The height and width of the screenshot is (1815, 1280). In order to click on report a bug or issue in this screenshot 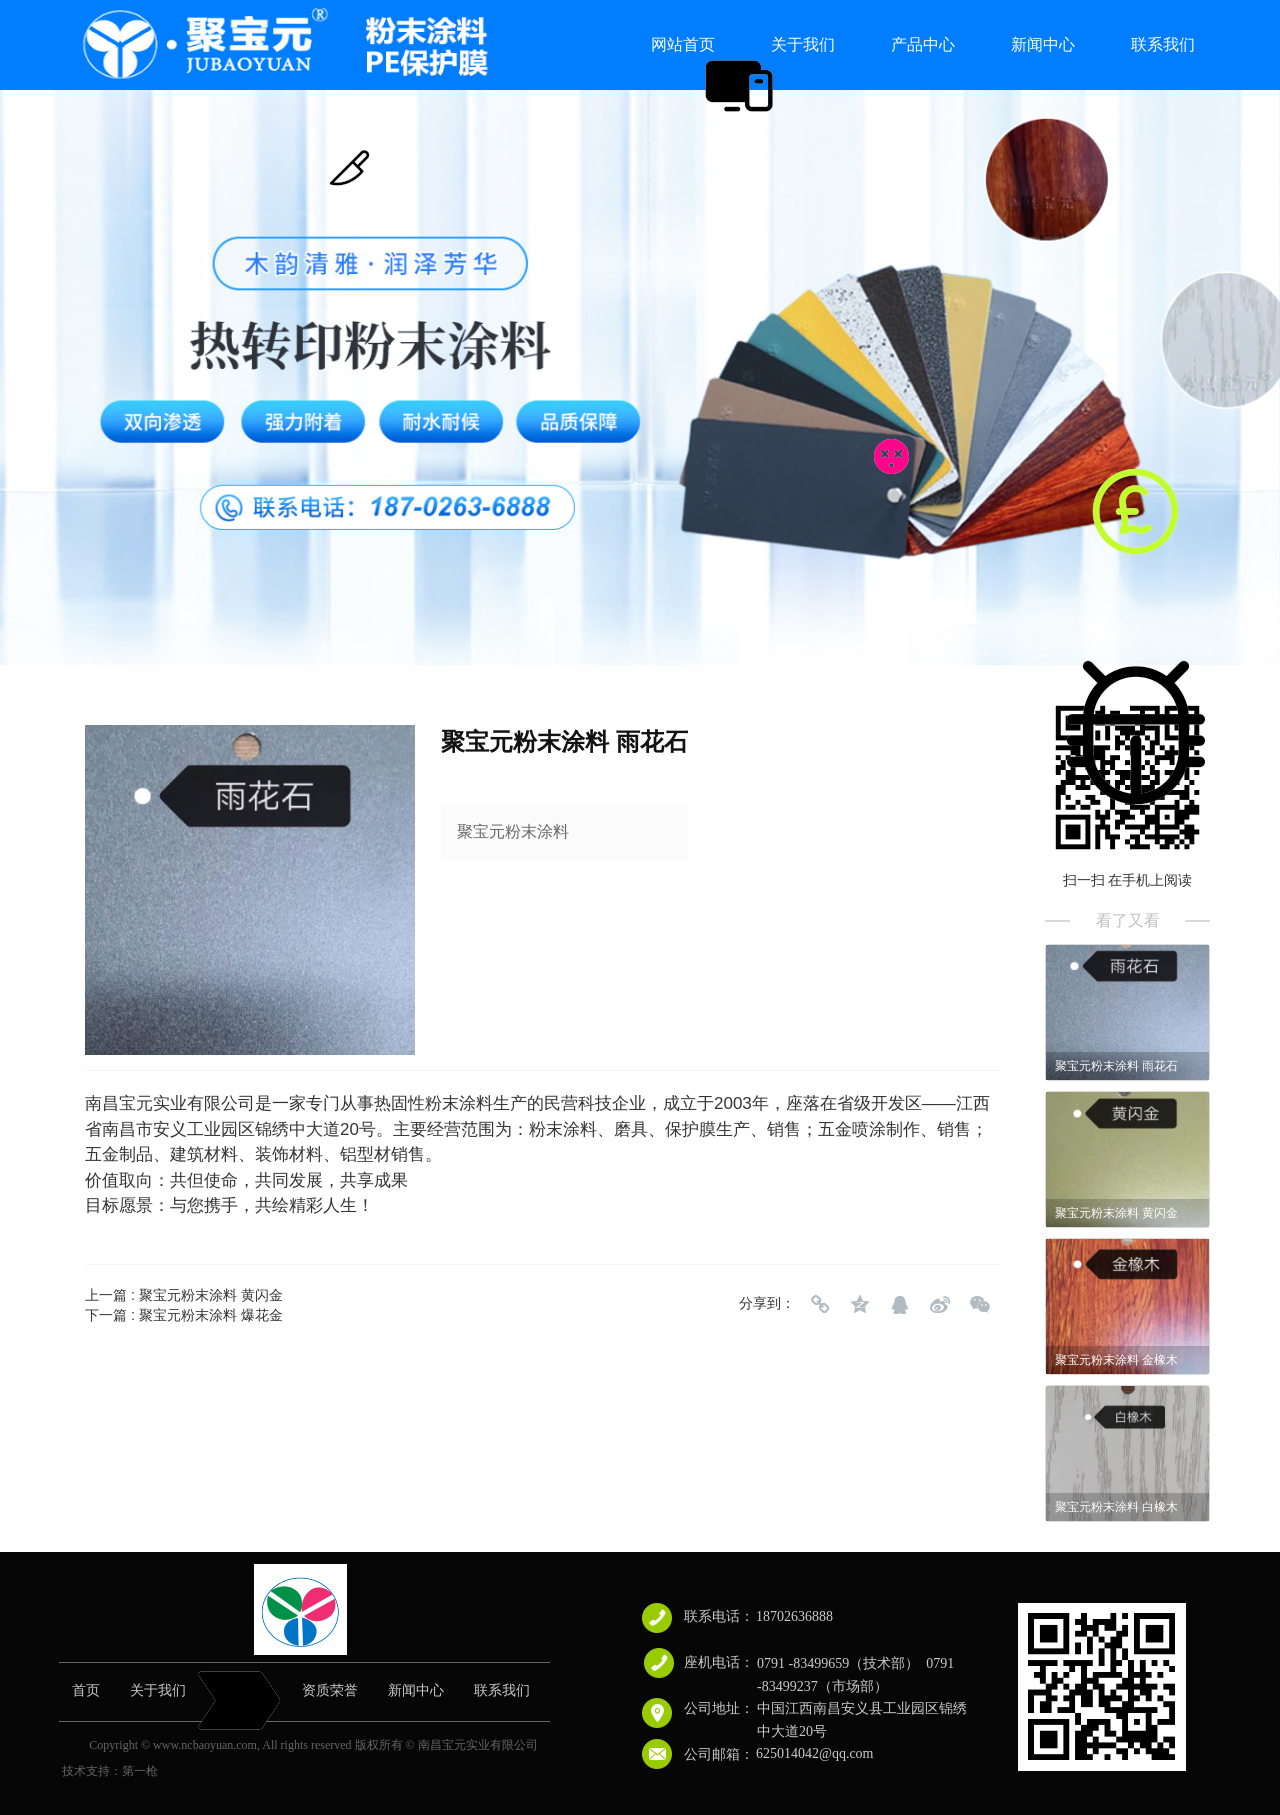, I will do `click(1136, 730)`.